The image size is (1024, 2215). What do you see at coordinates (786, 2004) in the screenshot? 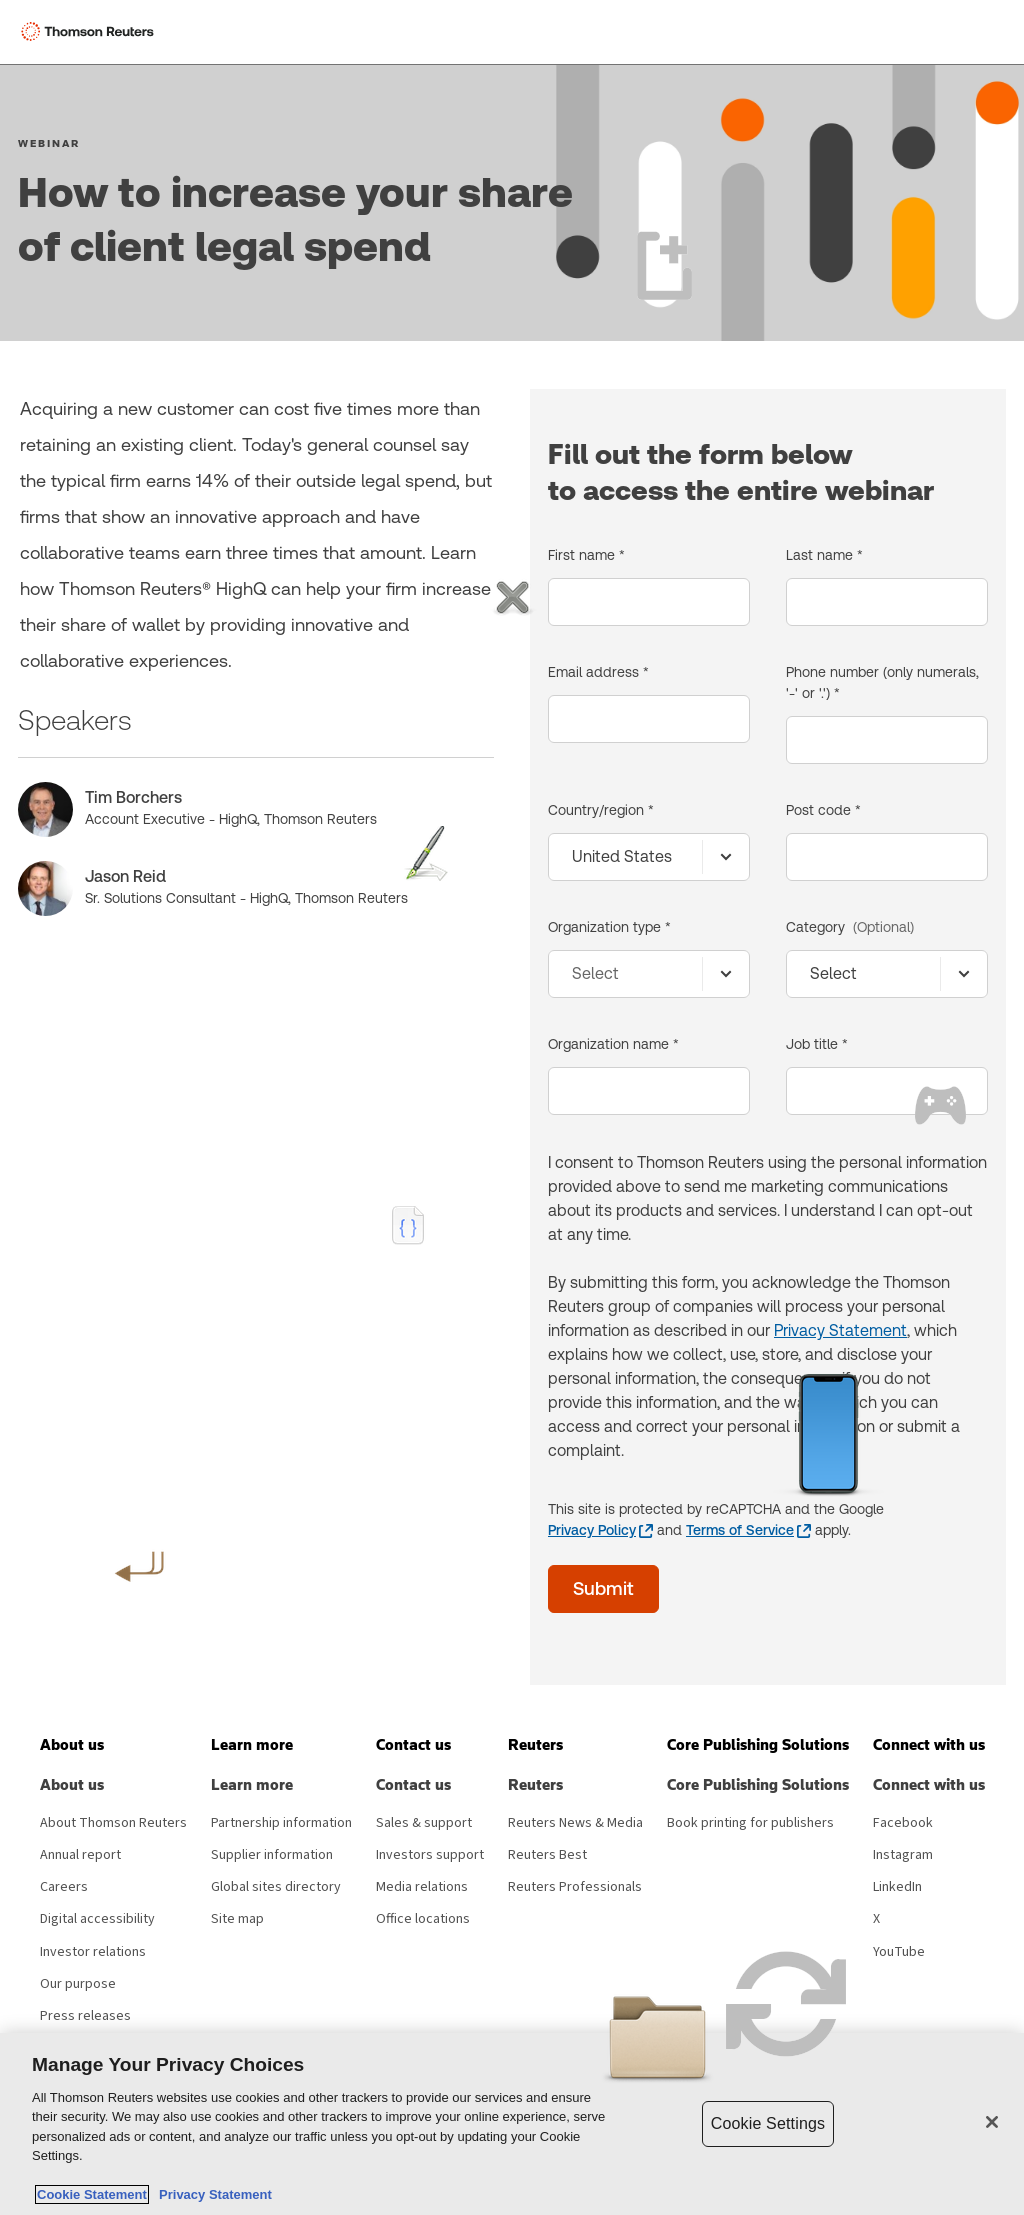
I see `indicates syncing in progress` at bounding box center [786, 2004].